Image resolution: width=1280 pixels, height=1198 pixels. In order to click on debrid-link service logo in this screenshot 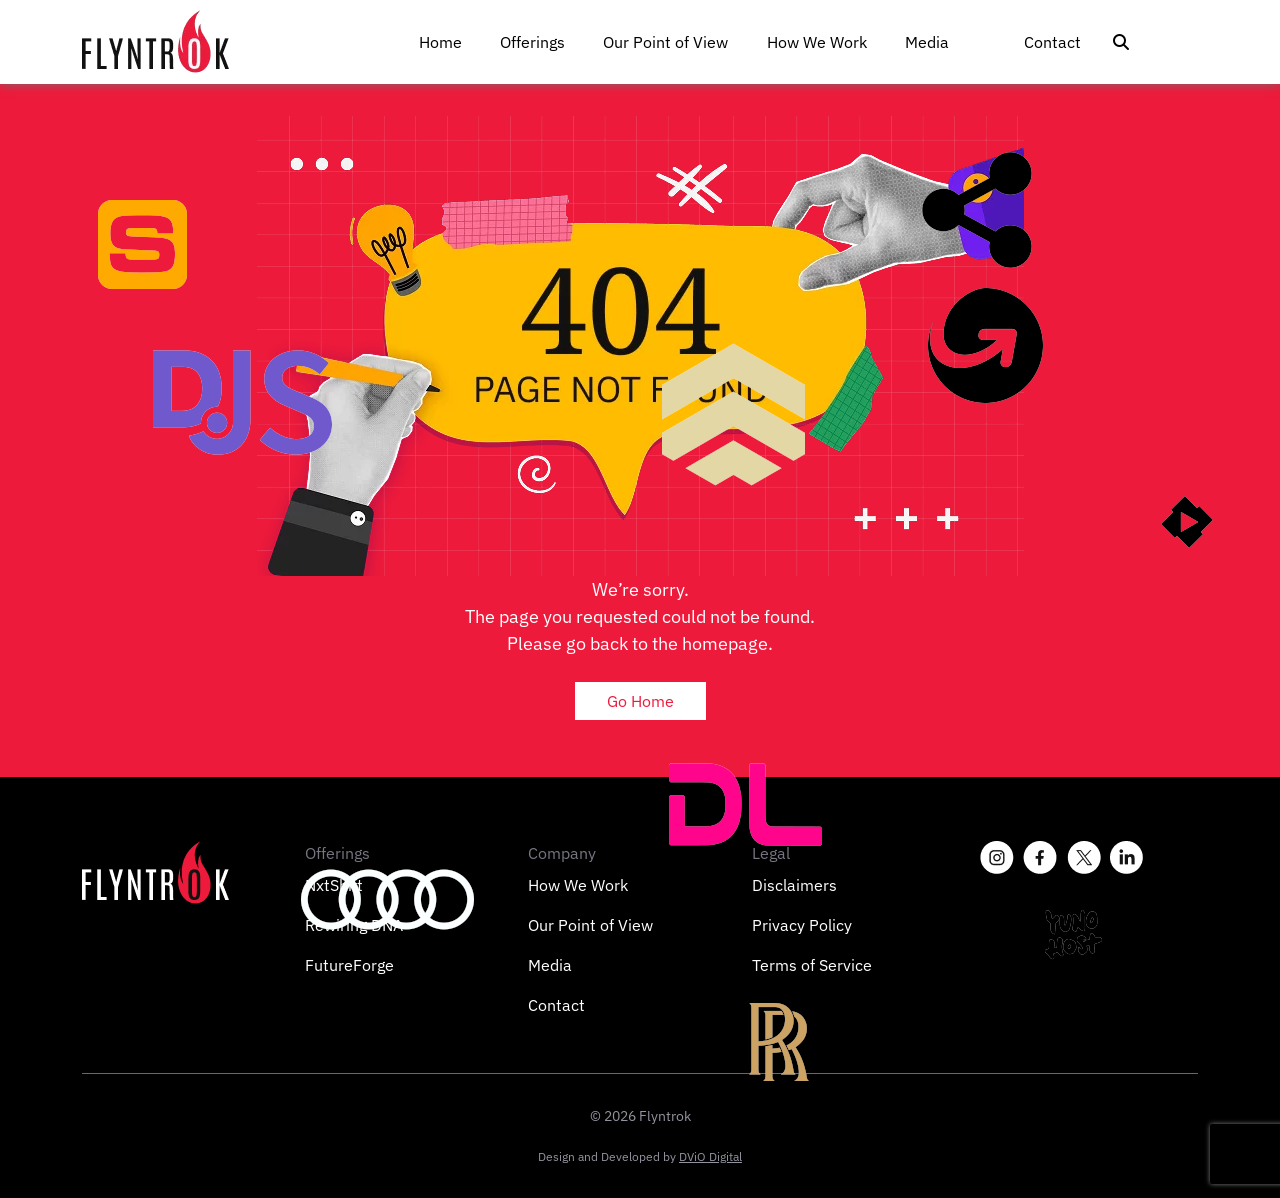, I will do `click(745, 804)`.